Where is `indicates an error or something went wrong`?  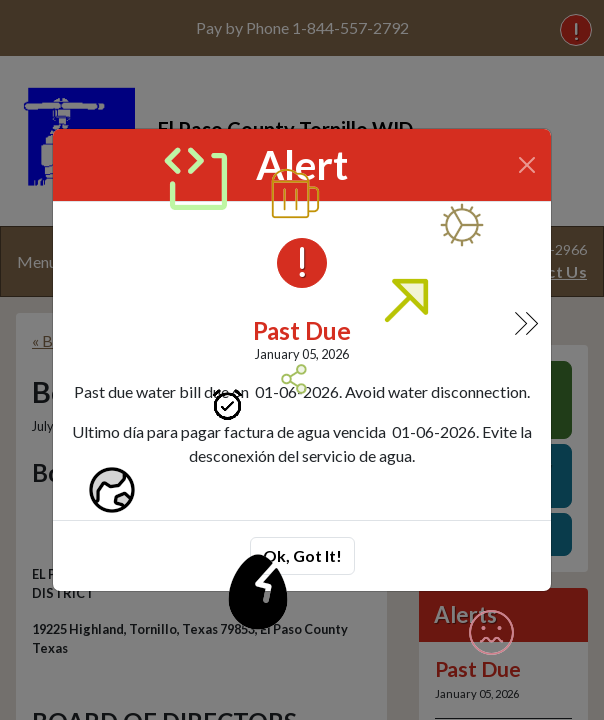 indicates an error or something went wrong is located at coordinates (491, 632).